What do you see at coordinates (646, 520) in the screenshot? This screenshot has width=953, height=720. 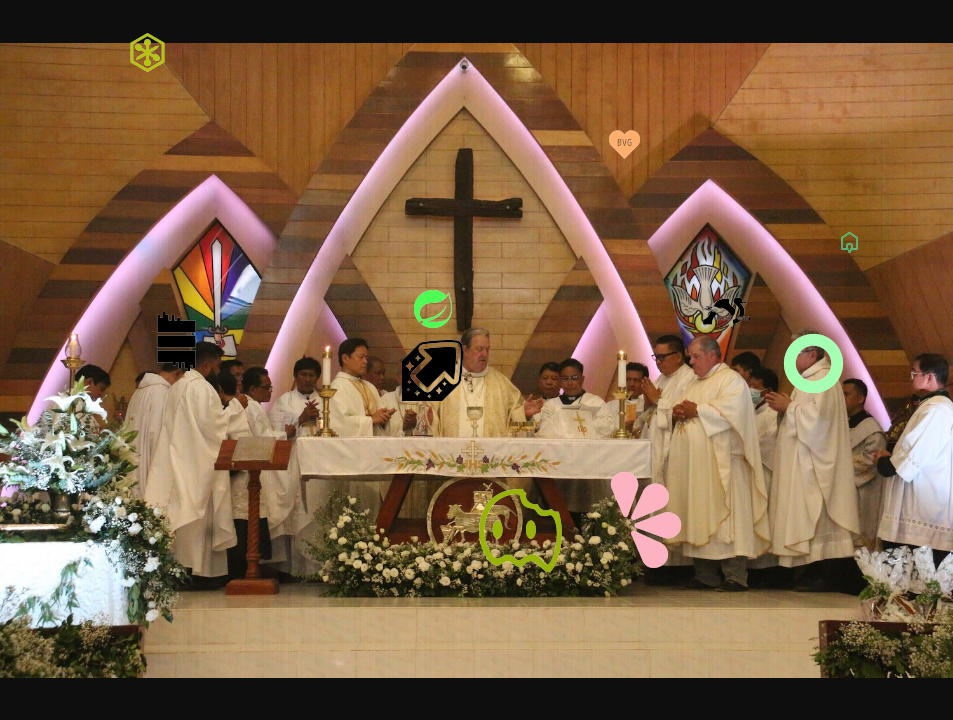 I see `link to Lemon Squeezy payment platform` at bounding box center [646, 520].